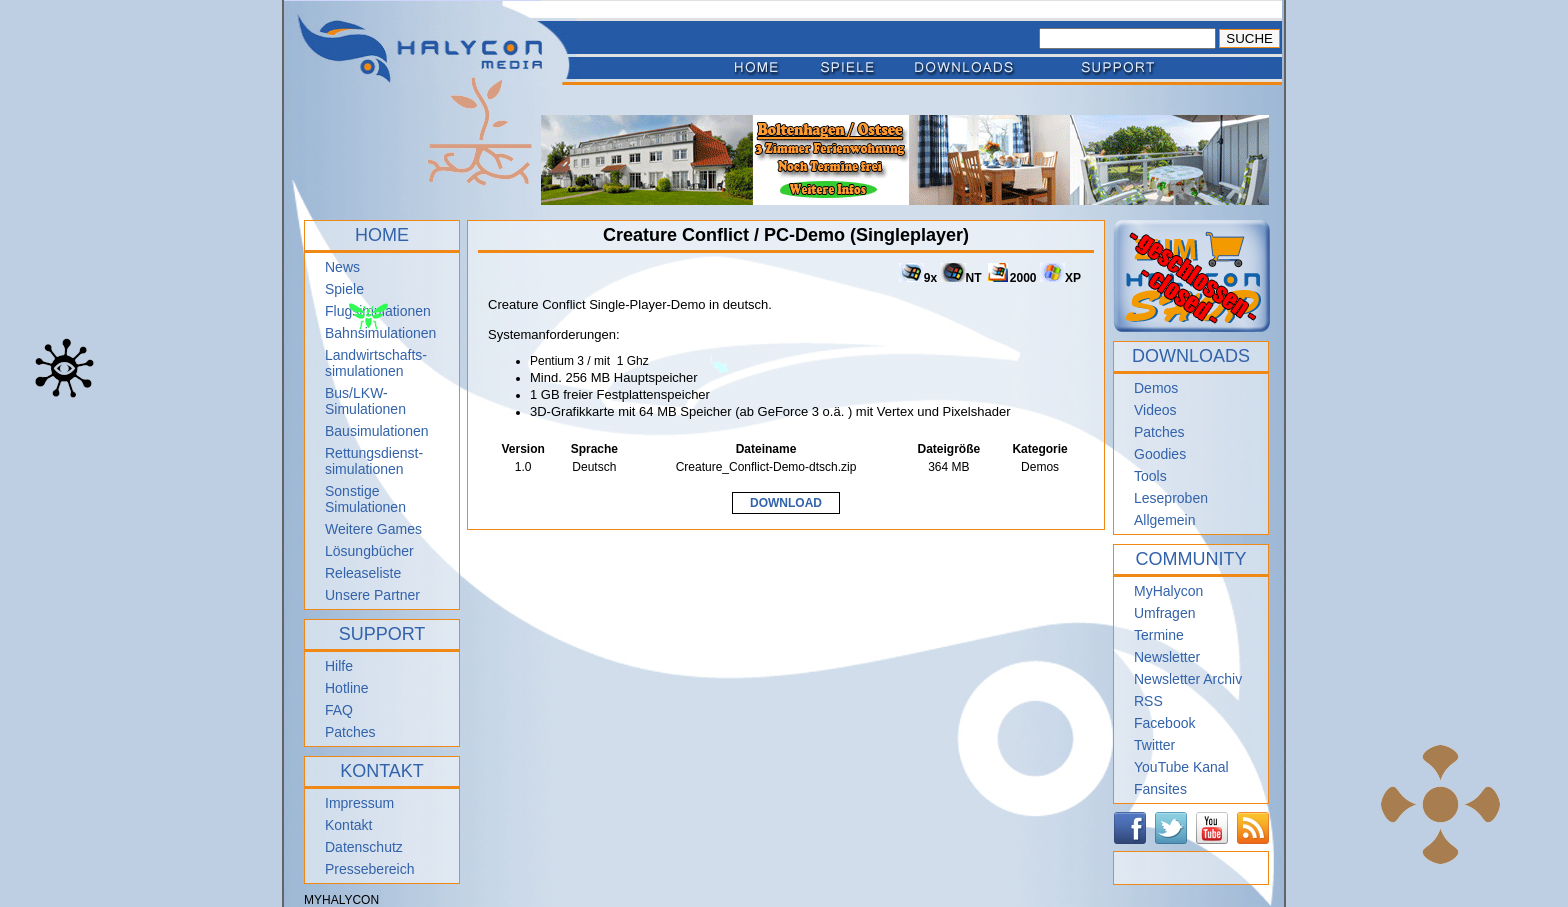 The image size is (1568, 907). Describe the element at coordinates (64, 367) in the screenshot. I see `a quirky or playful weather indicator for sunny conditions` at that location.